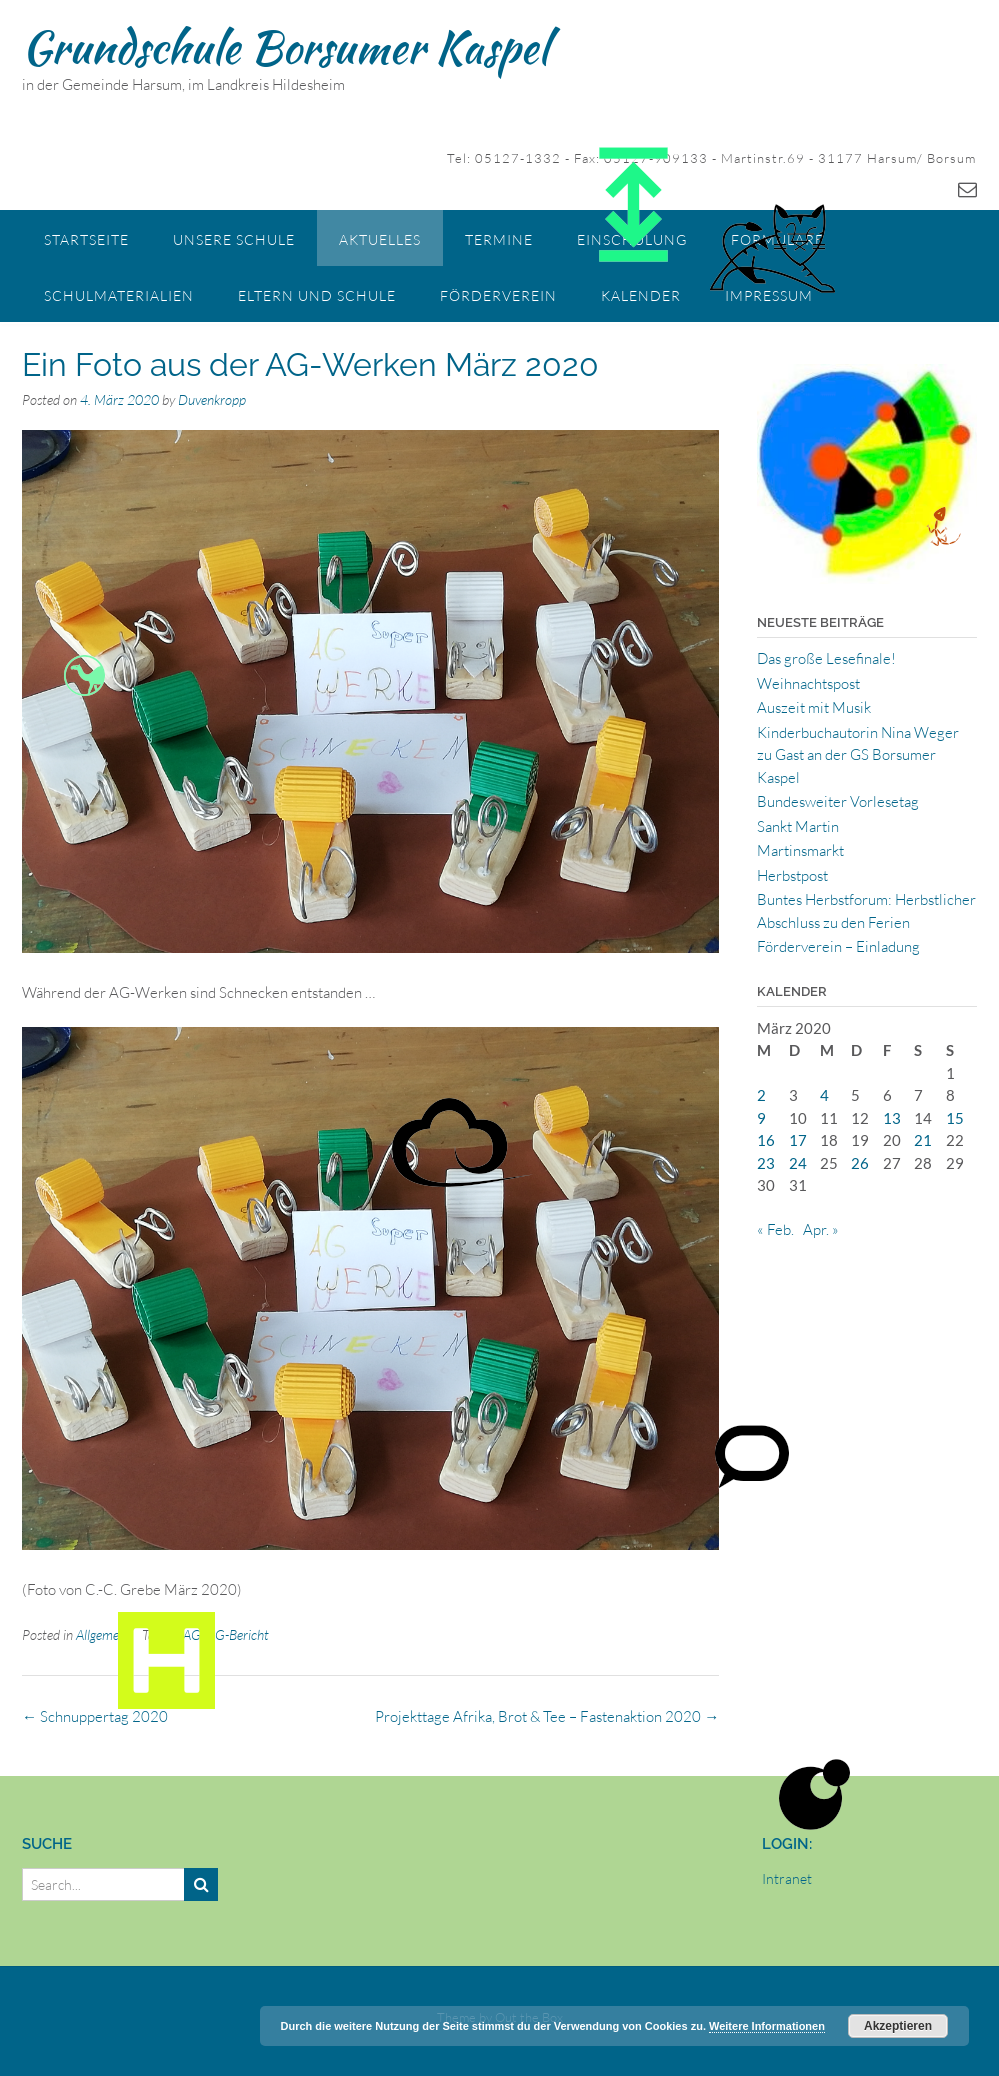  Describe the element at coordinates (752, 1457) in the screenshot. I see `visit The Conversation website` at that location.